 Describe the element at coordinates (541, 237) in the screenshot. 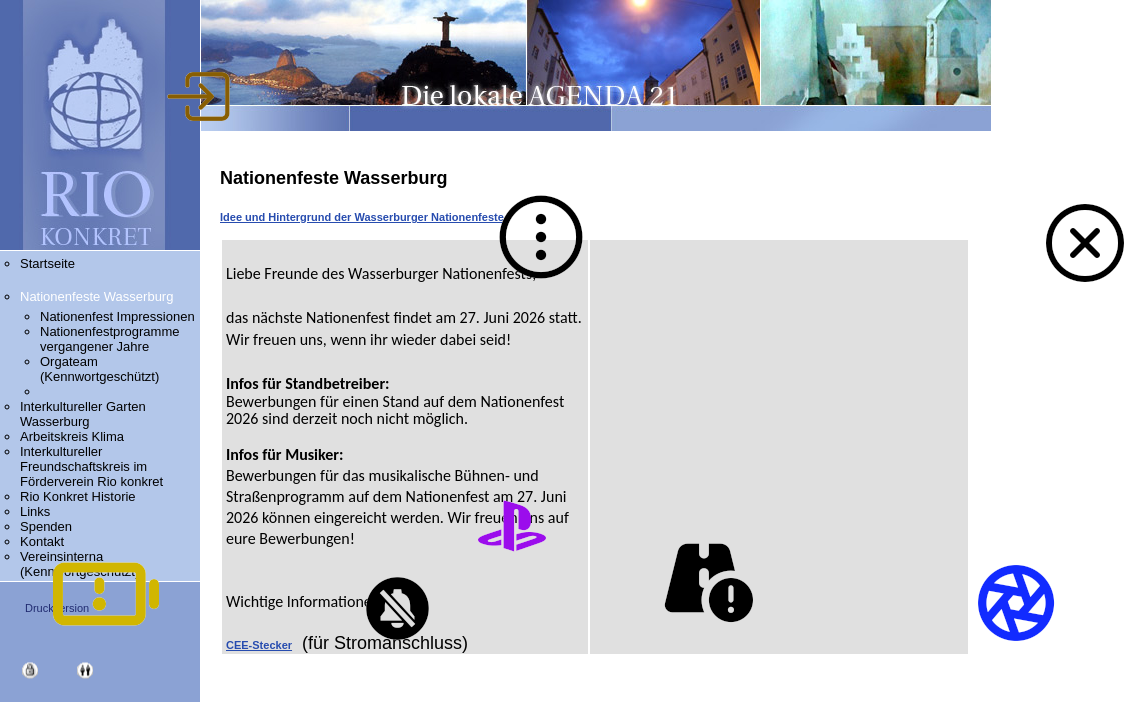

I see `open more options menu` at that location.